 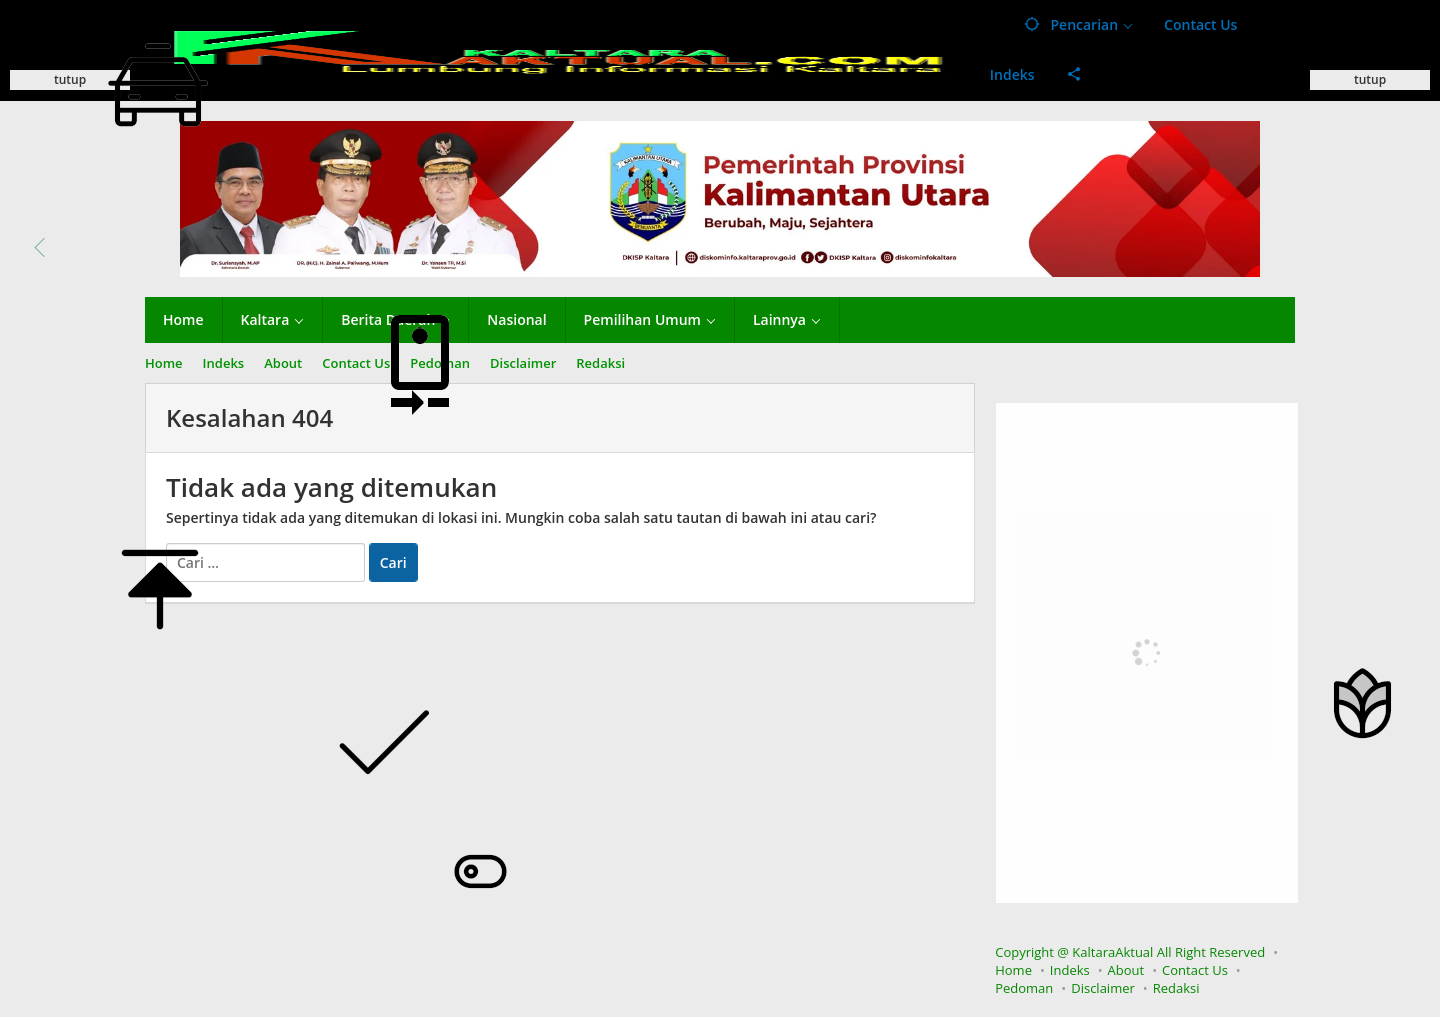 I want to click on upload a file or document, so click(x=160, y=588).